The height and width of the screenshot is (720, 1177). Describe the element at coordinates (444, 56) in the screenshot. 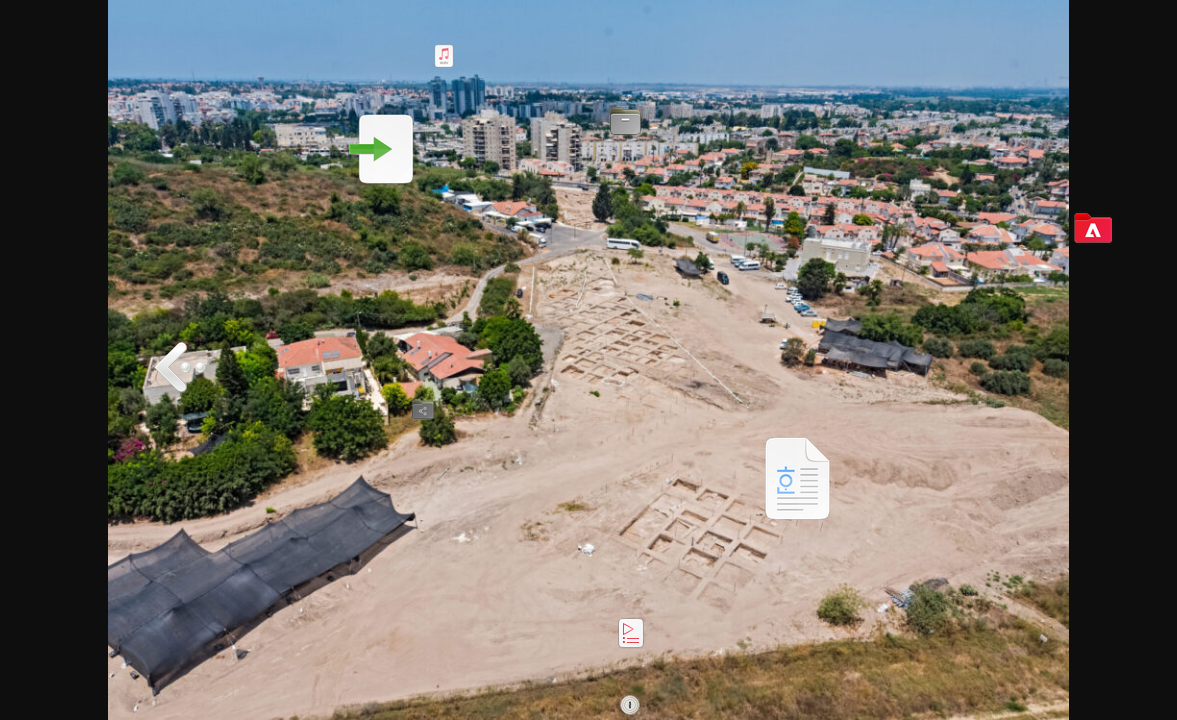

I see `an ADPCM audio file format indicator` at that location.